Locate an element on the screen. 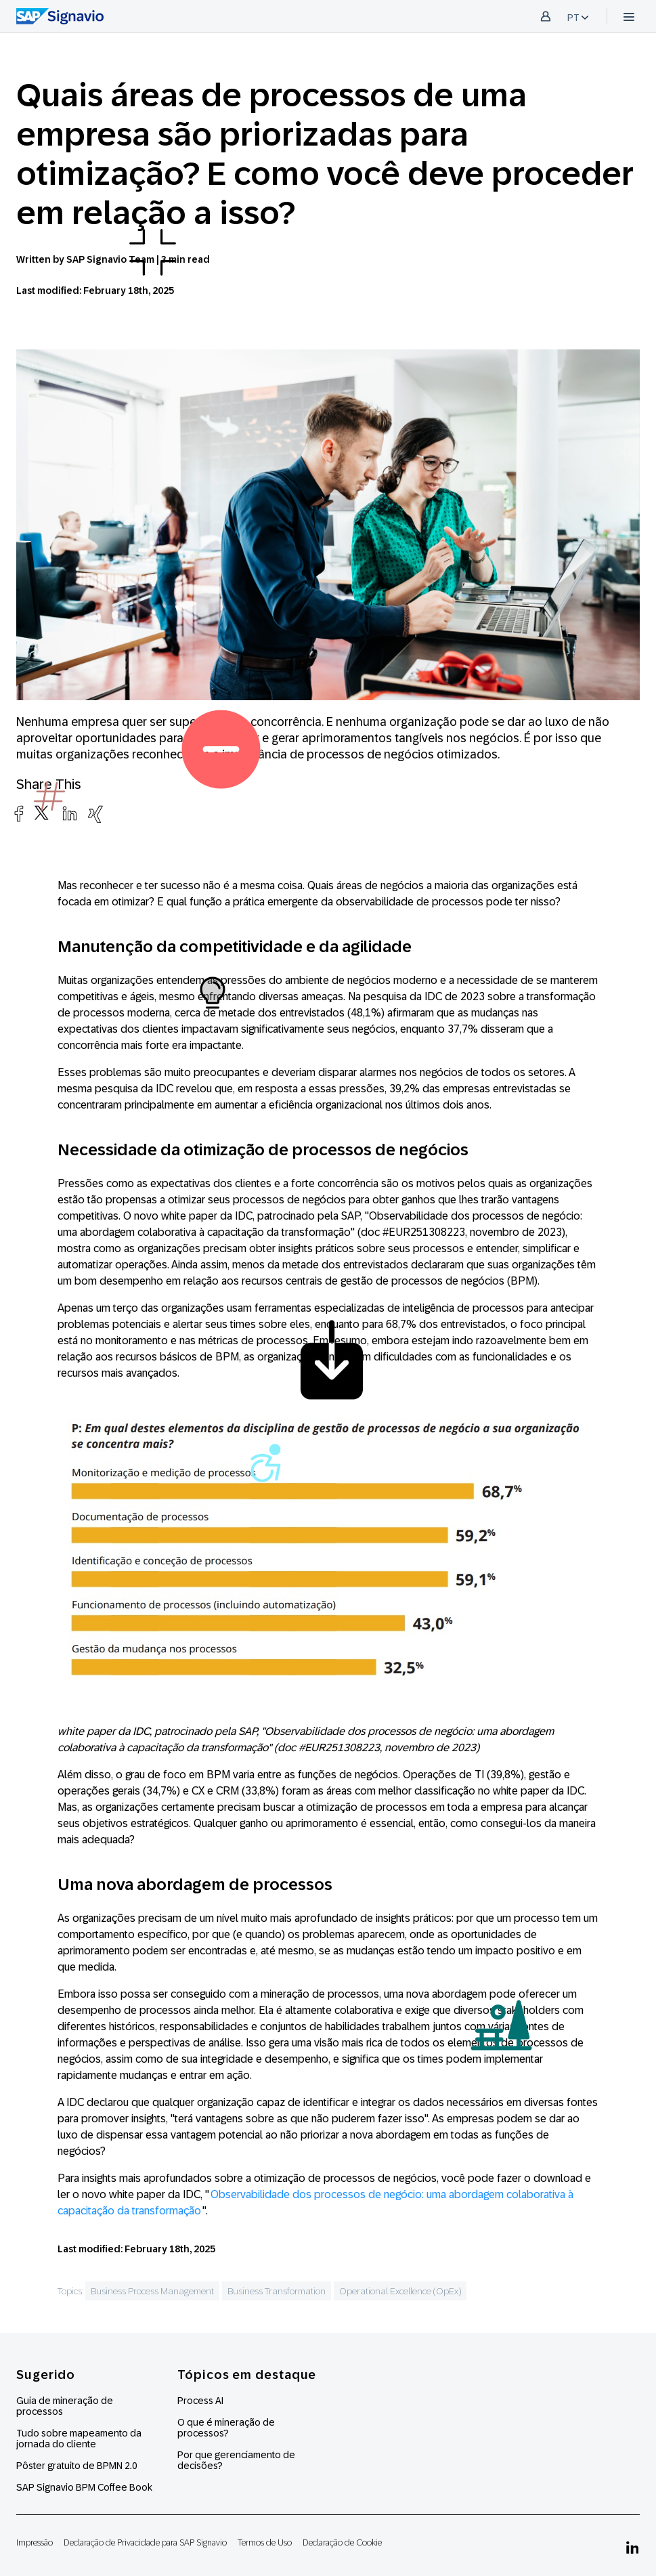  view nearby parks or green spaces is located at coordinates (501, 2028).